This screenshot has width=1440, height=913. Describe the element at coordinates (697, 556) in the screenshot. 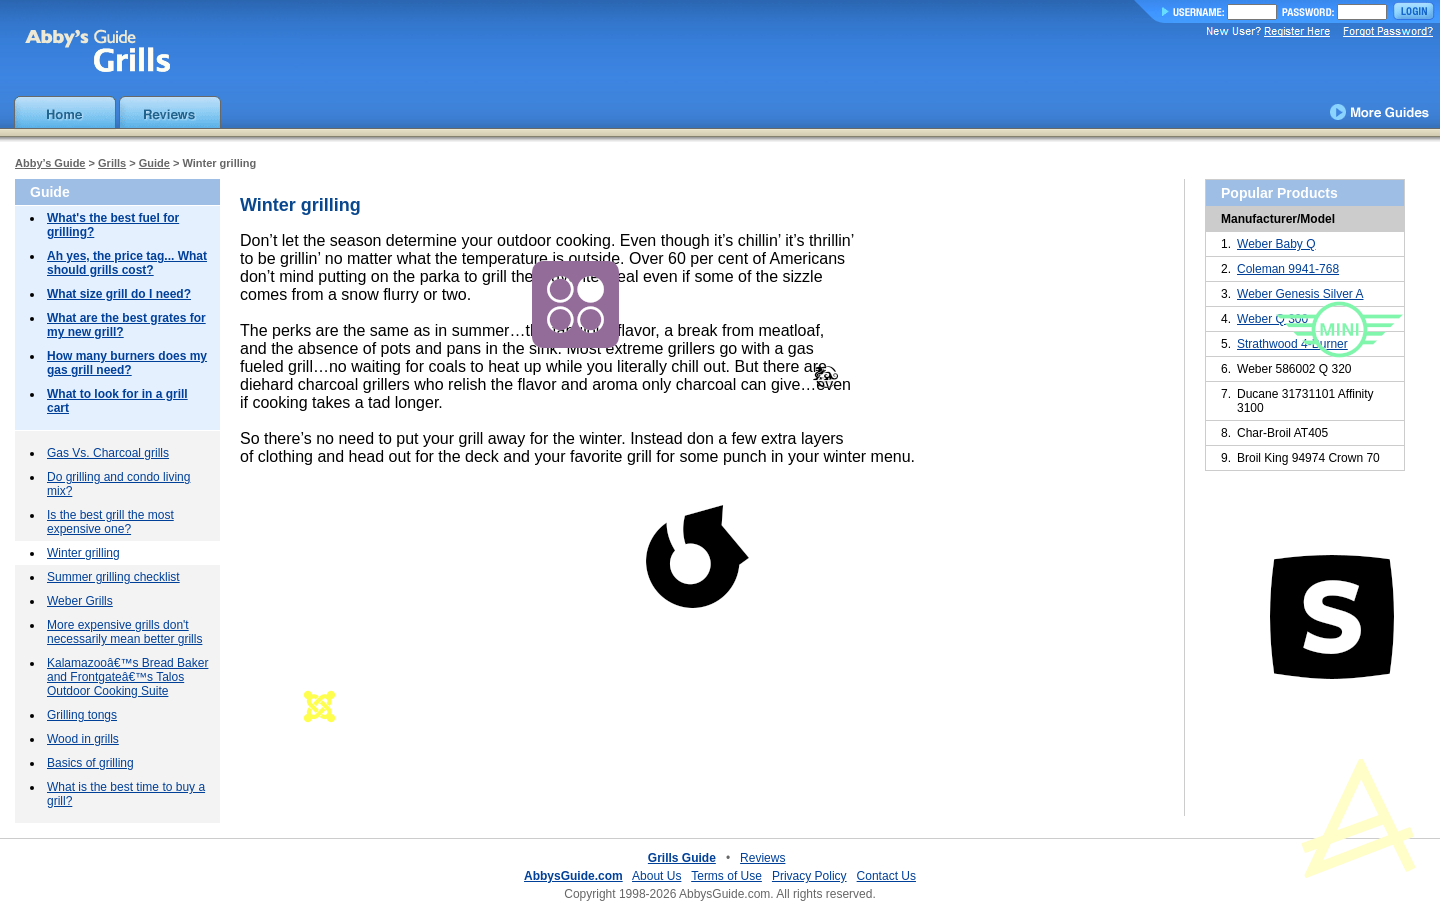

I see `visit the Headphone Zone website or store` at that location.